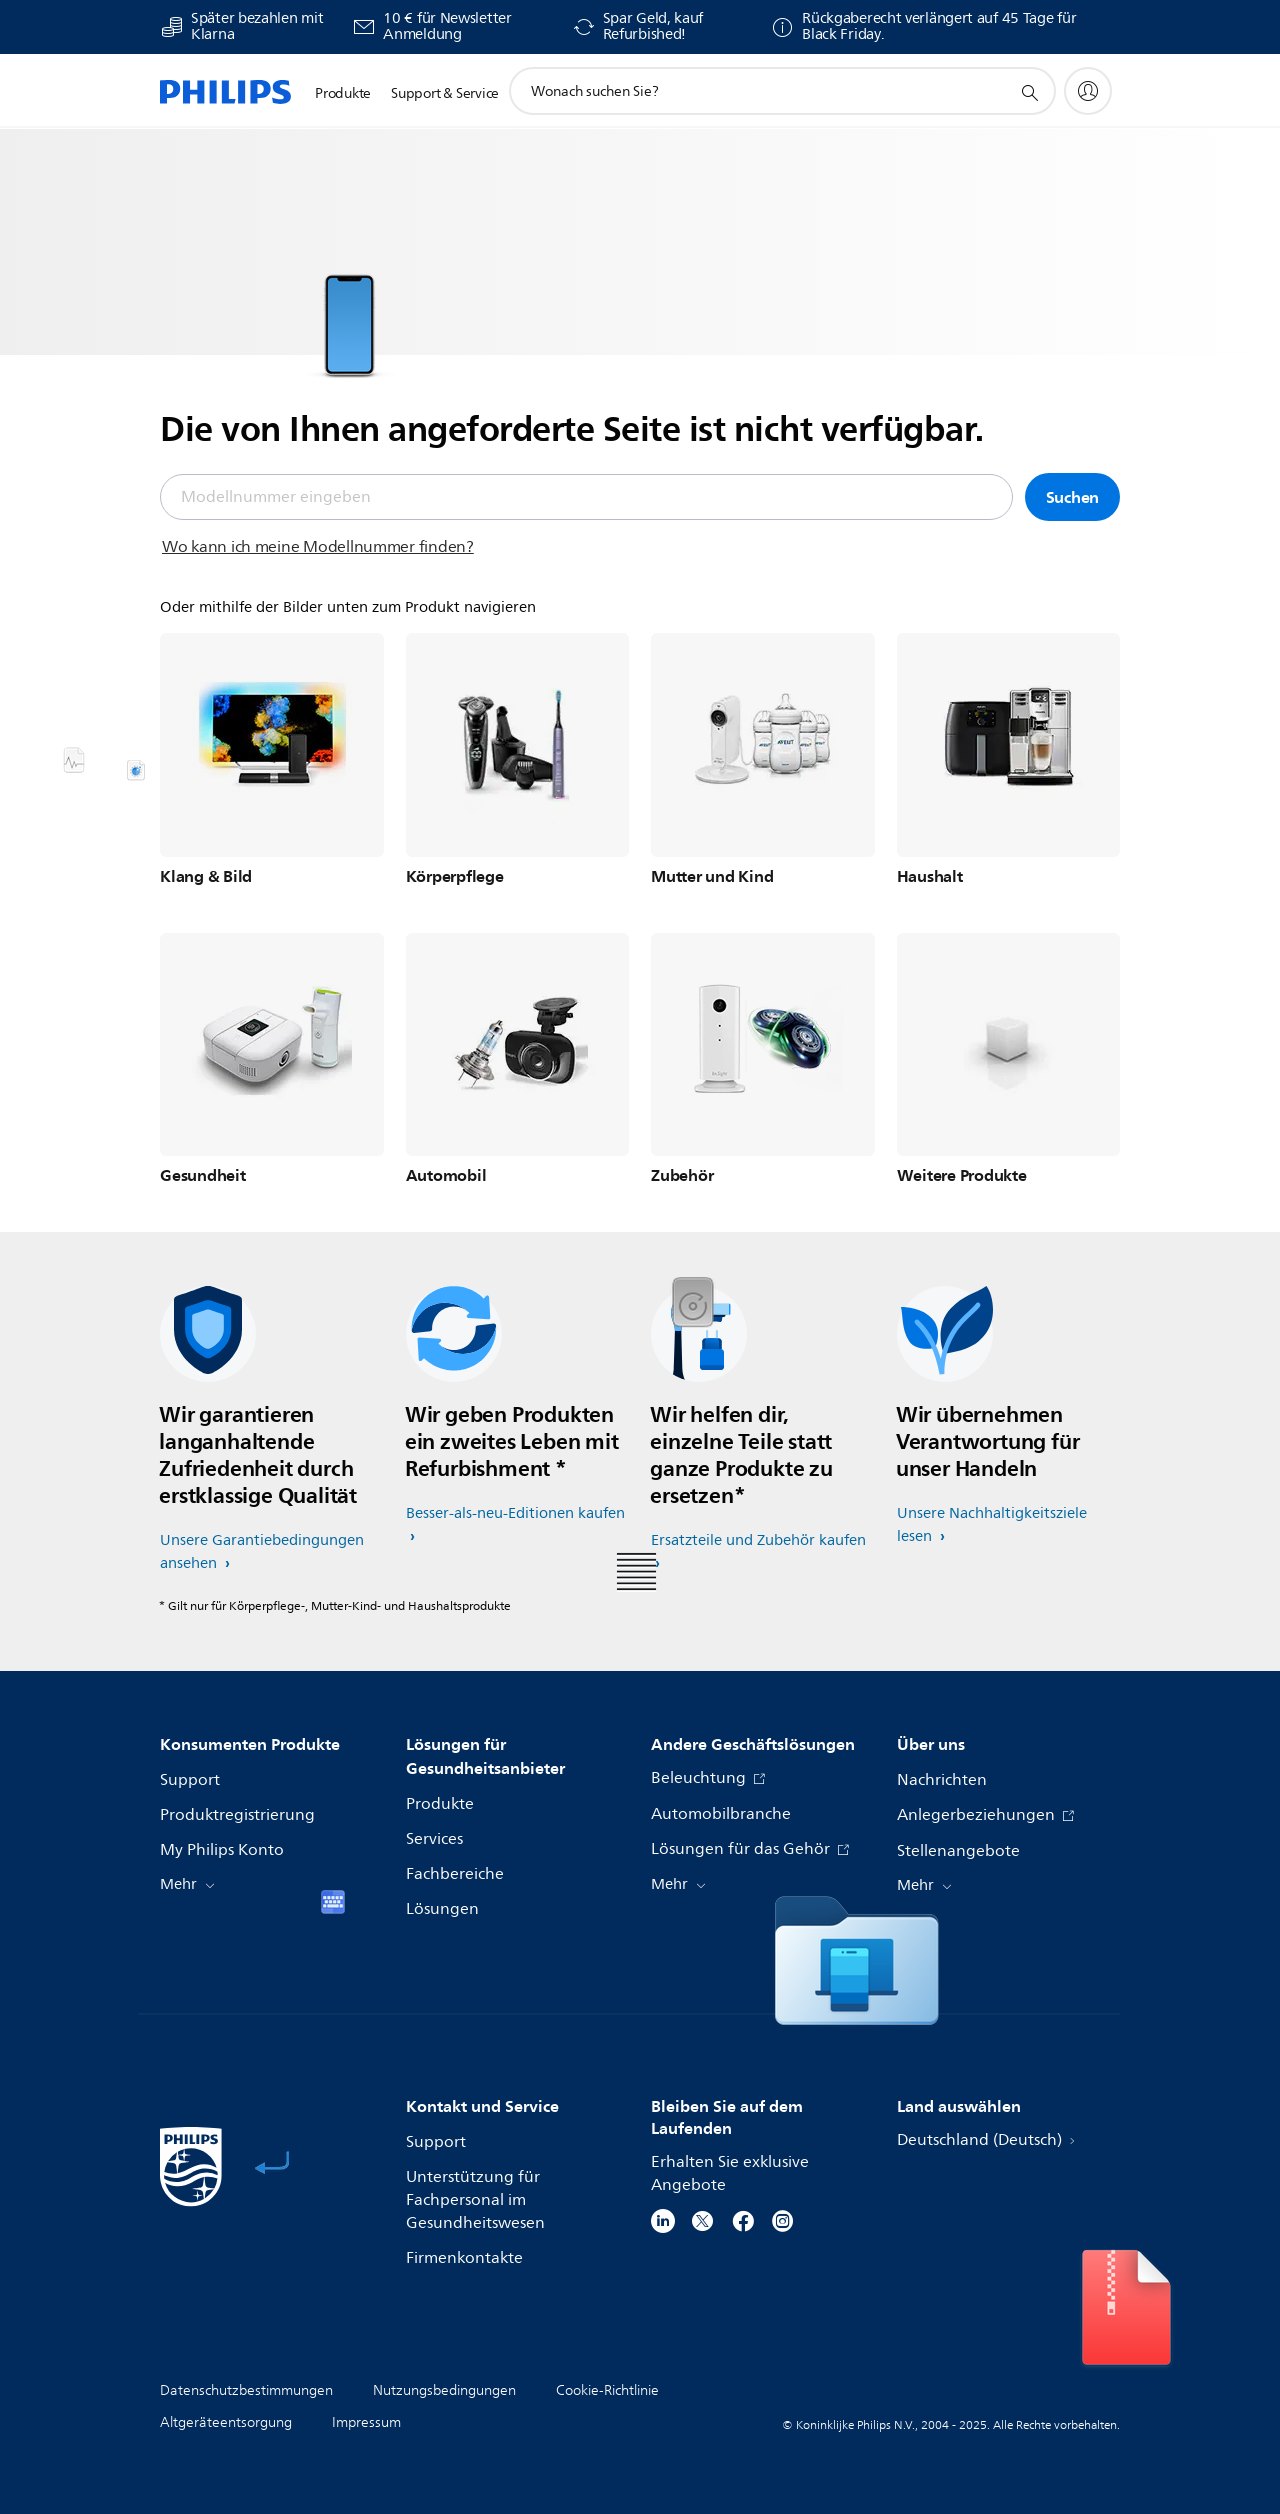 The image size is (1280, 2514). I want to click on open folder containing Microsoft Mitra or telephony files, so click(856, 1965).